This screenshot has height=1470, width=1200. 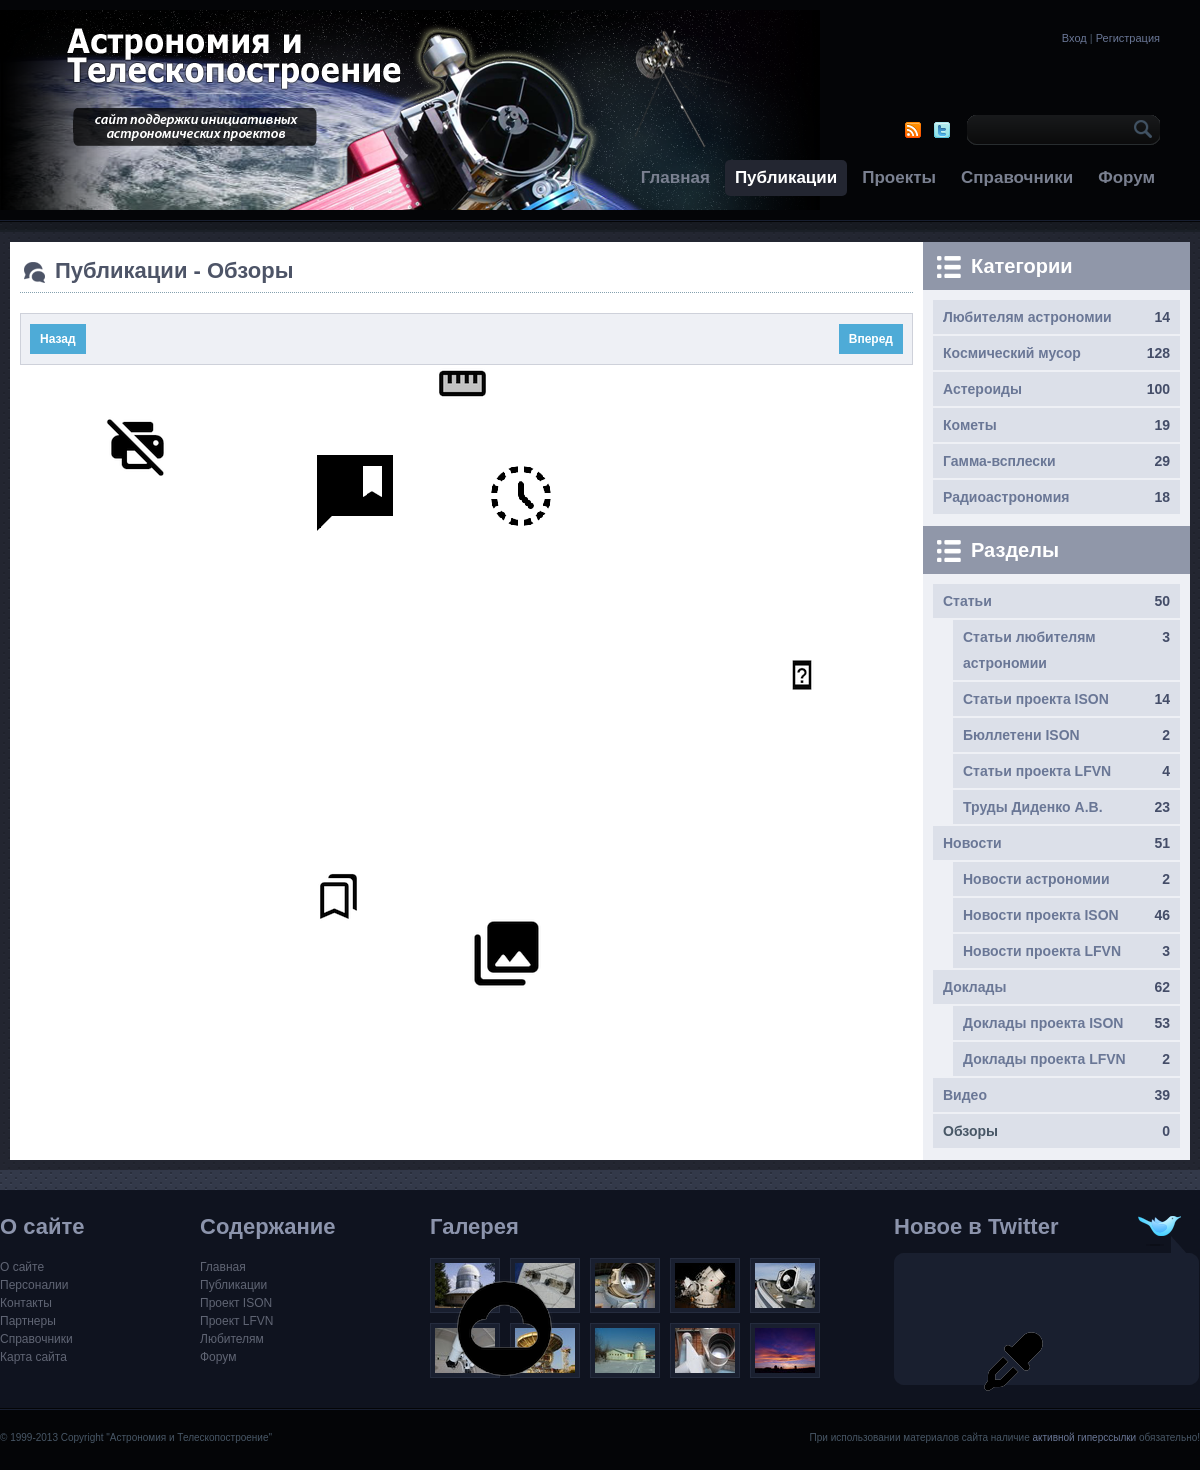 What do you see at coordinates (137, 445) in the screenshot?
I see `printing is currently unavailable` at bounding box center [137, 445].